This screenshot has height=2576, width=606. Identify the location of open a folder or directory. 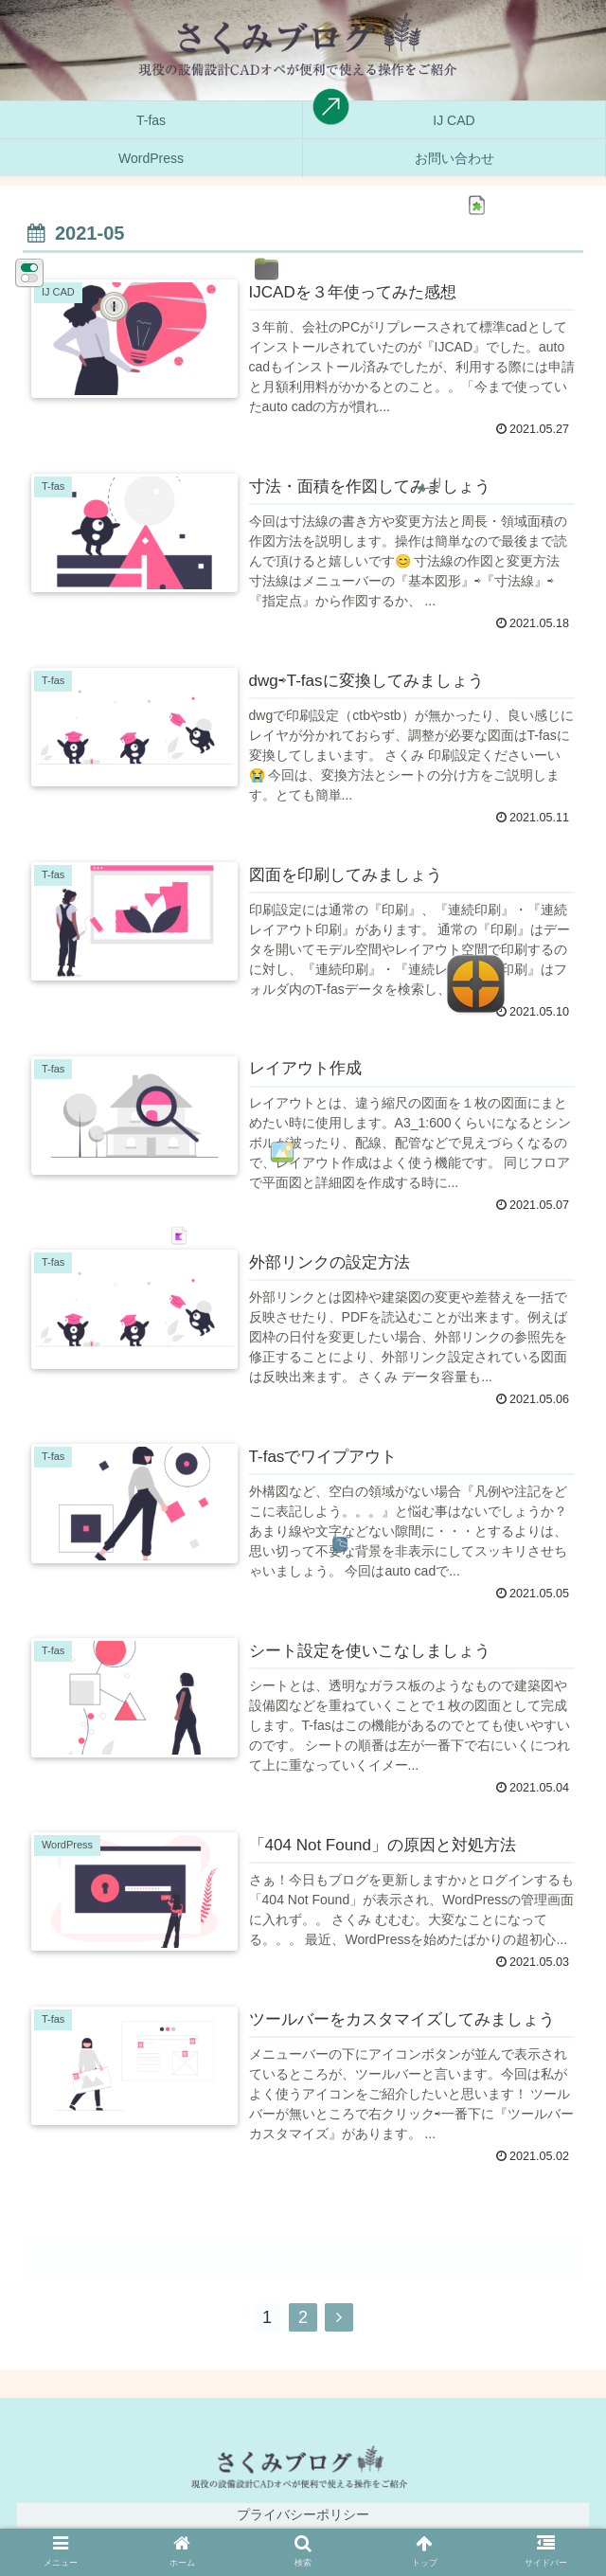
(266, 268).